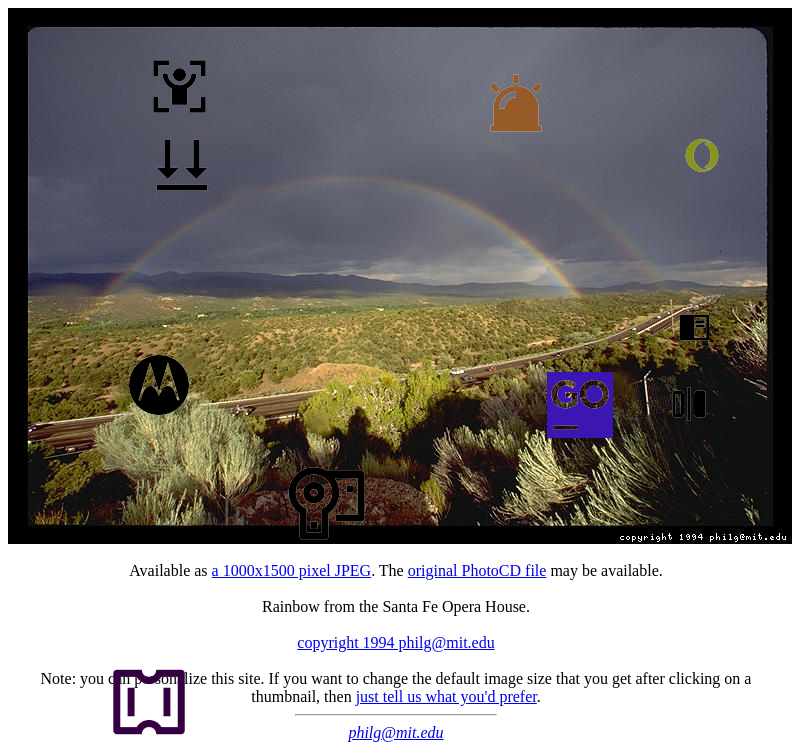  What do you see at coordinates (694, 327) in the screenshot?
I see `open reading mode or e-reader` at bounding box center [694, 327].